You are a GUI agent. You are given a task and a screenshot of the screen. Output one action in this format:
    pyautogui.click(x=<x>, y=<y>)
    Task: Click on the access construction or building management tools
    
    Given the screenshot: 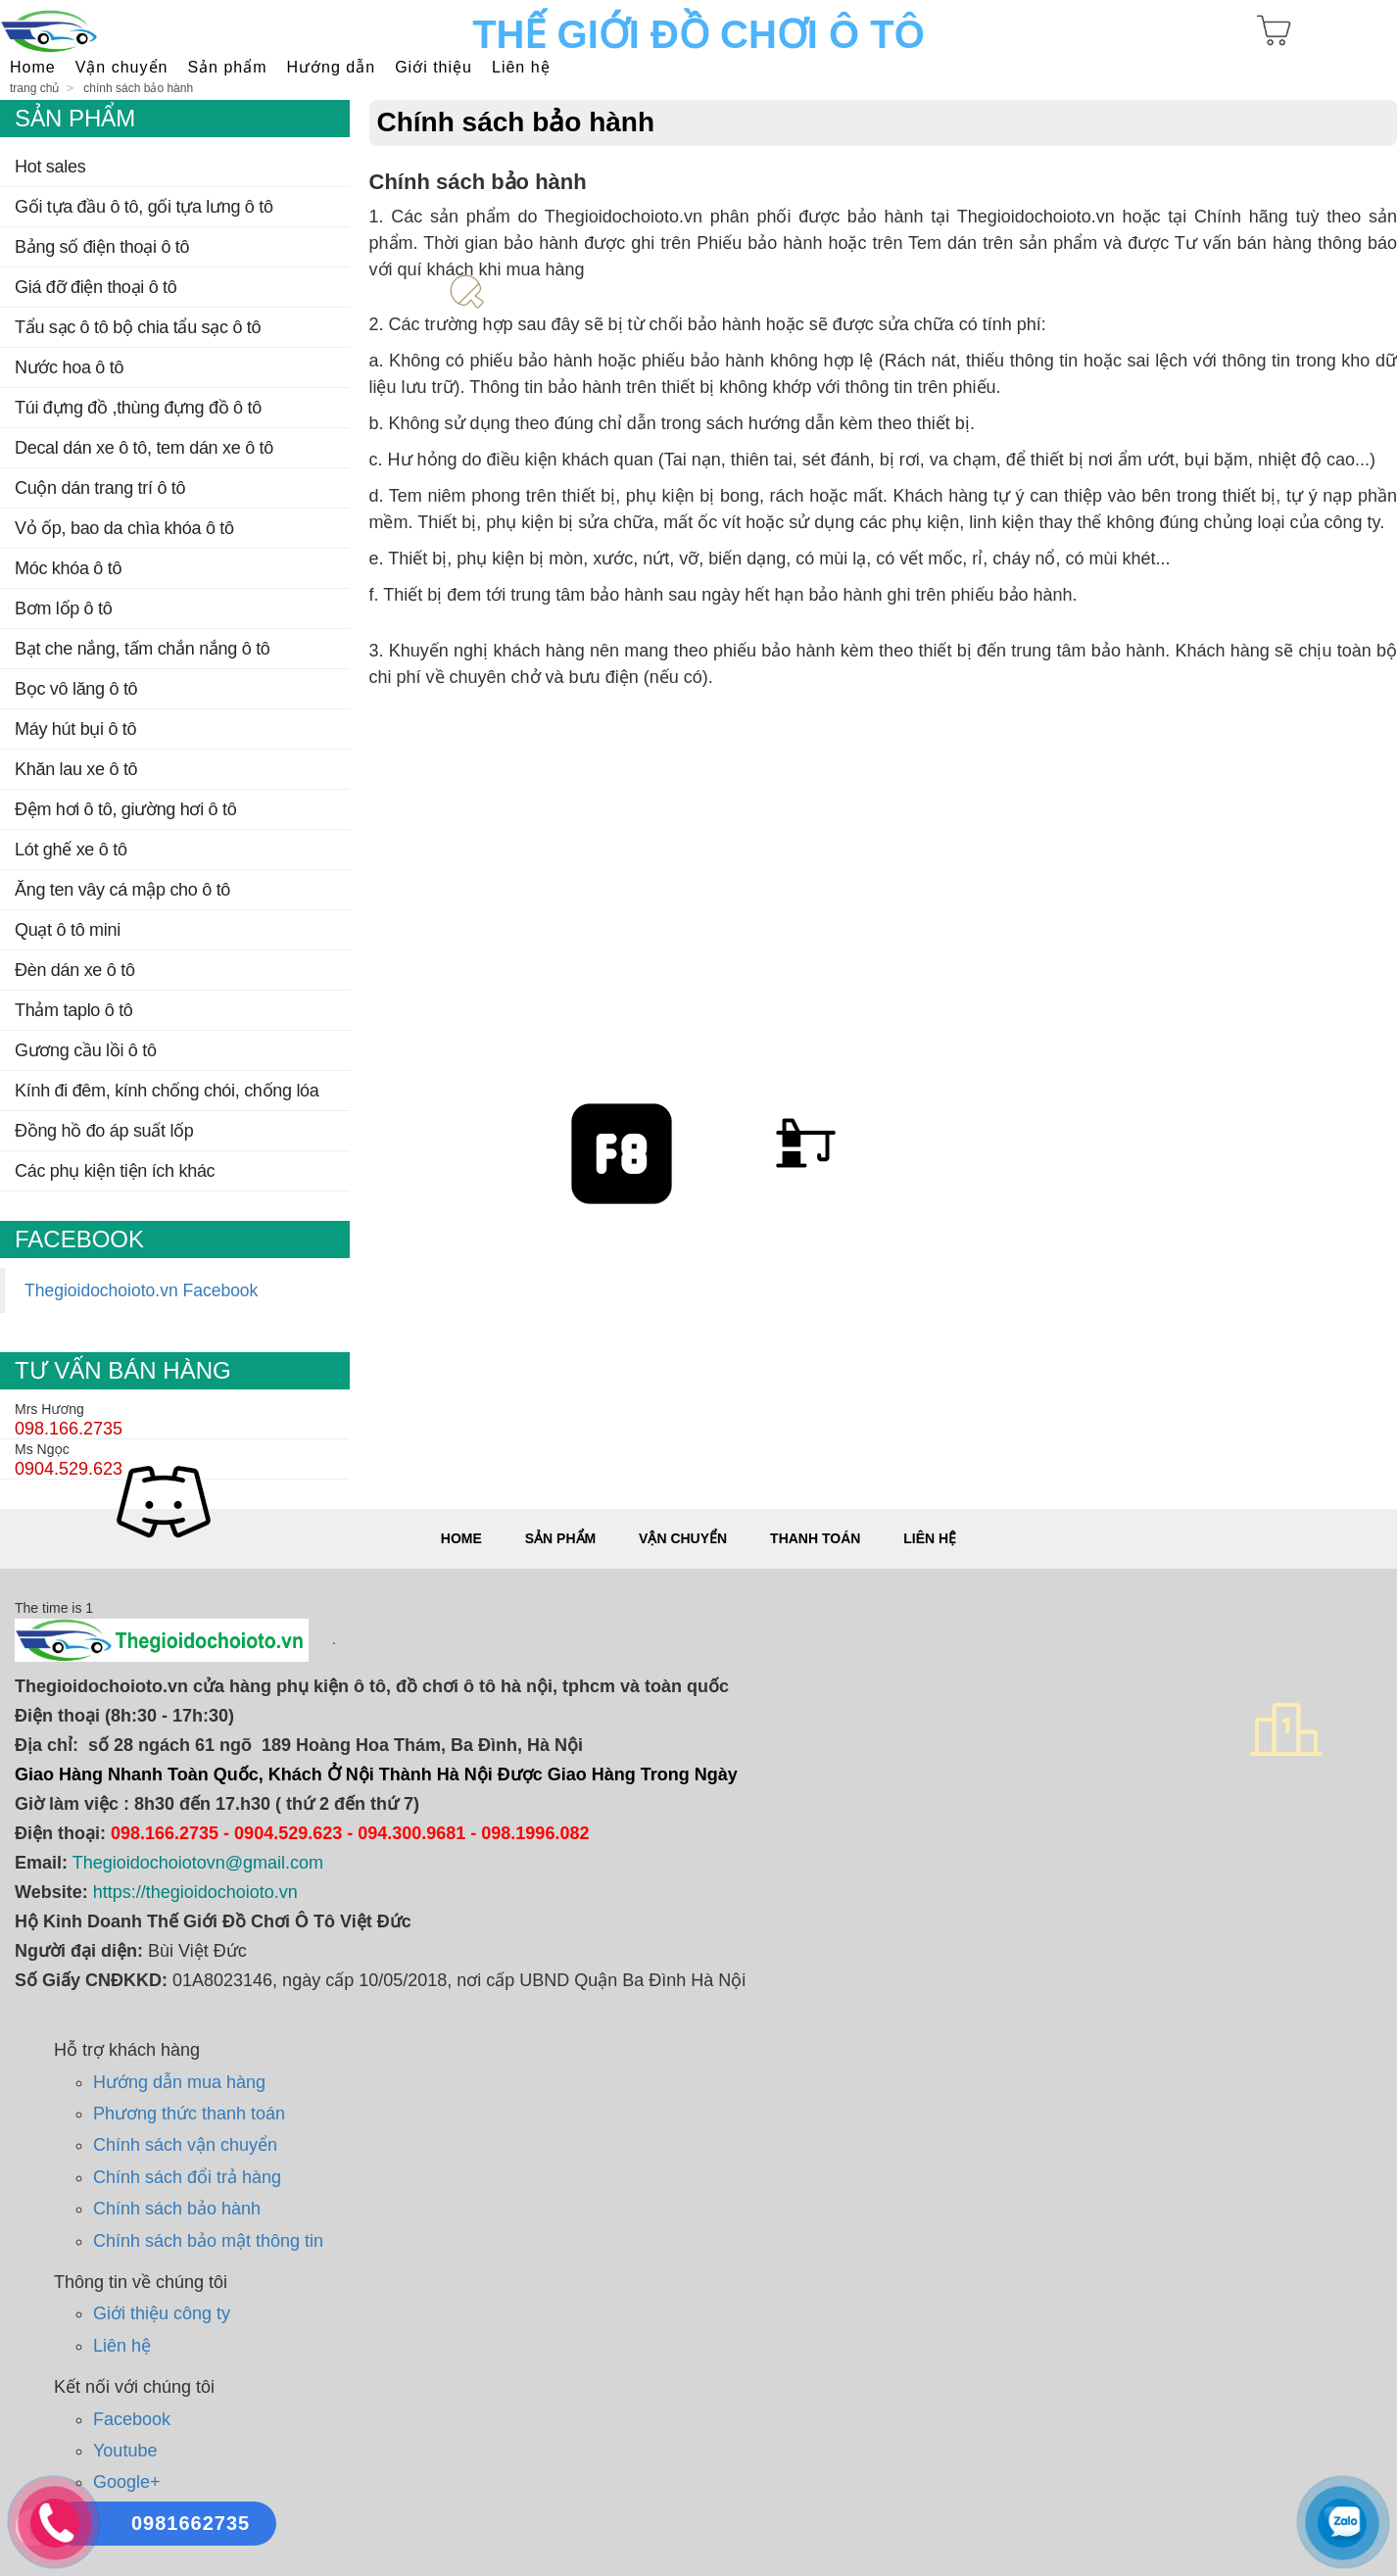 What is the action you would take?
    pyautogui.click(x=804, y=1142)
    